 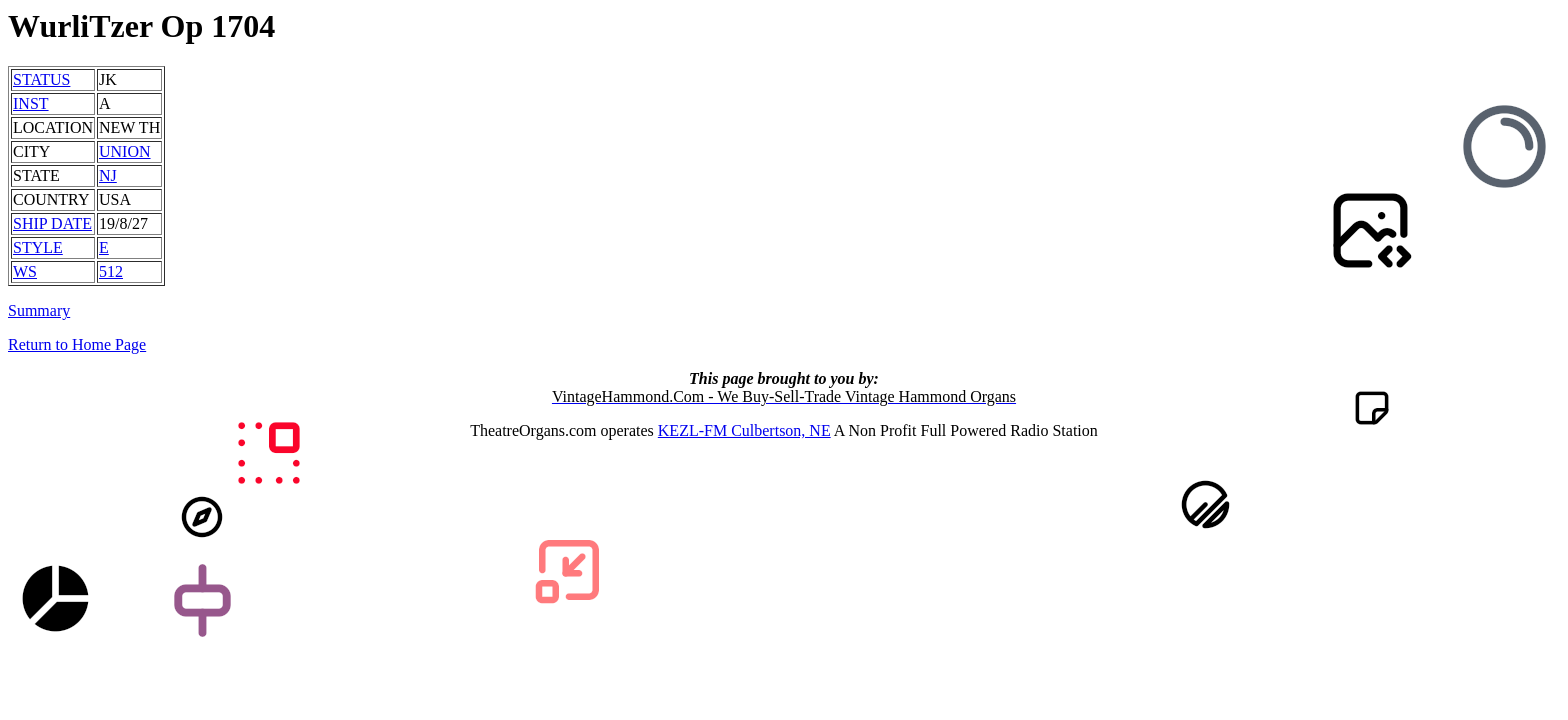 What do you see at coordinates (1372, 408) in the screenshot?
I see `add a sticker to your message` at bounding box center [1372, 408].